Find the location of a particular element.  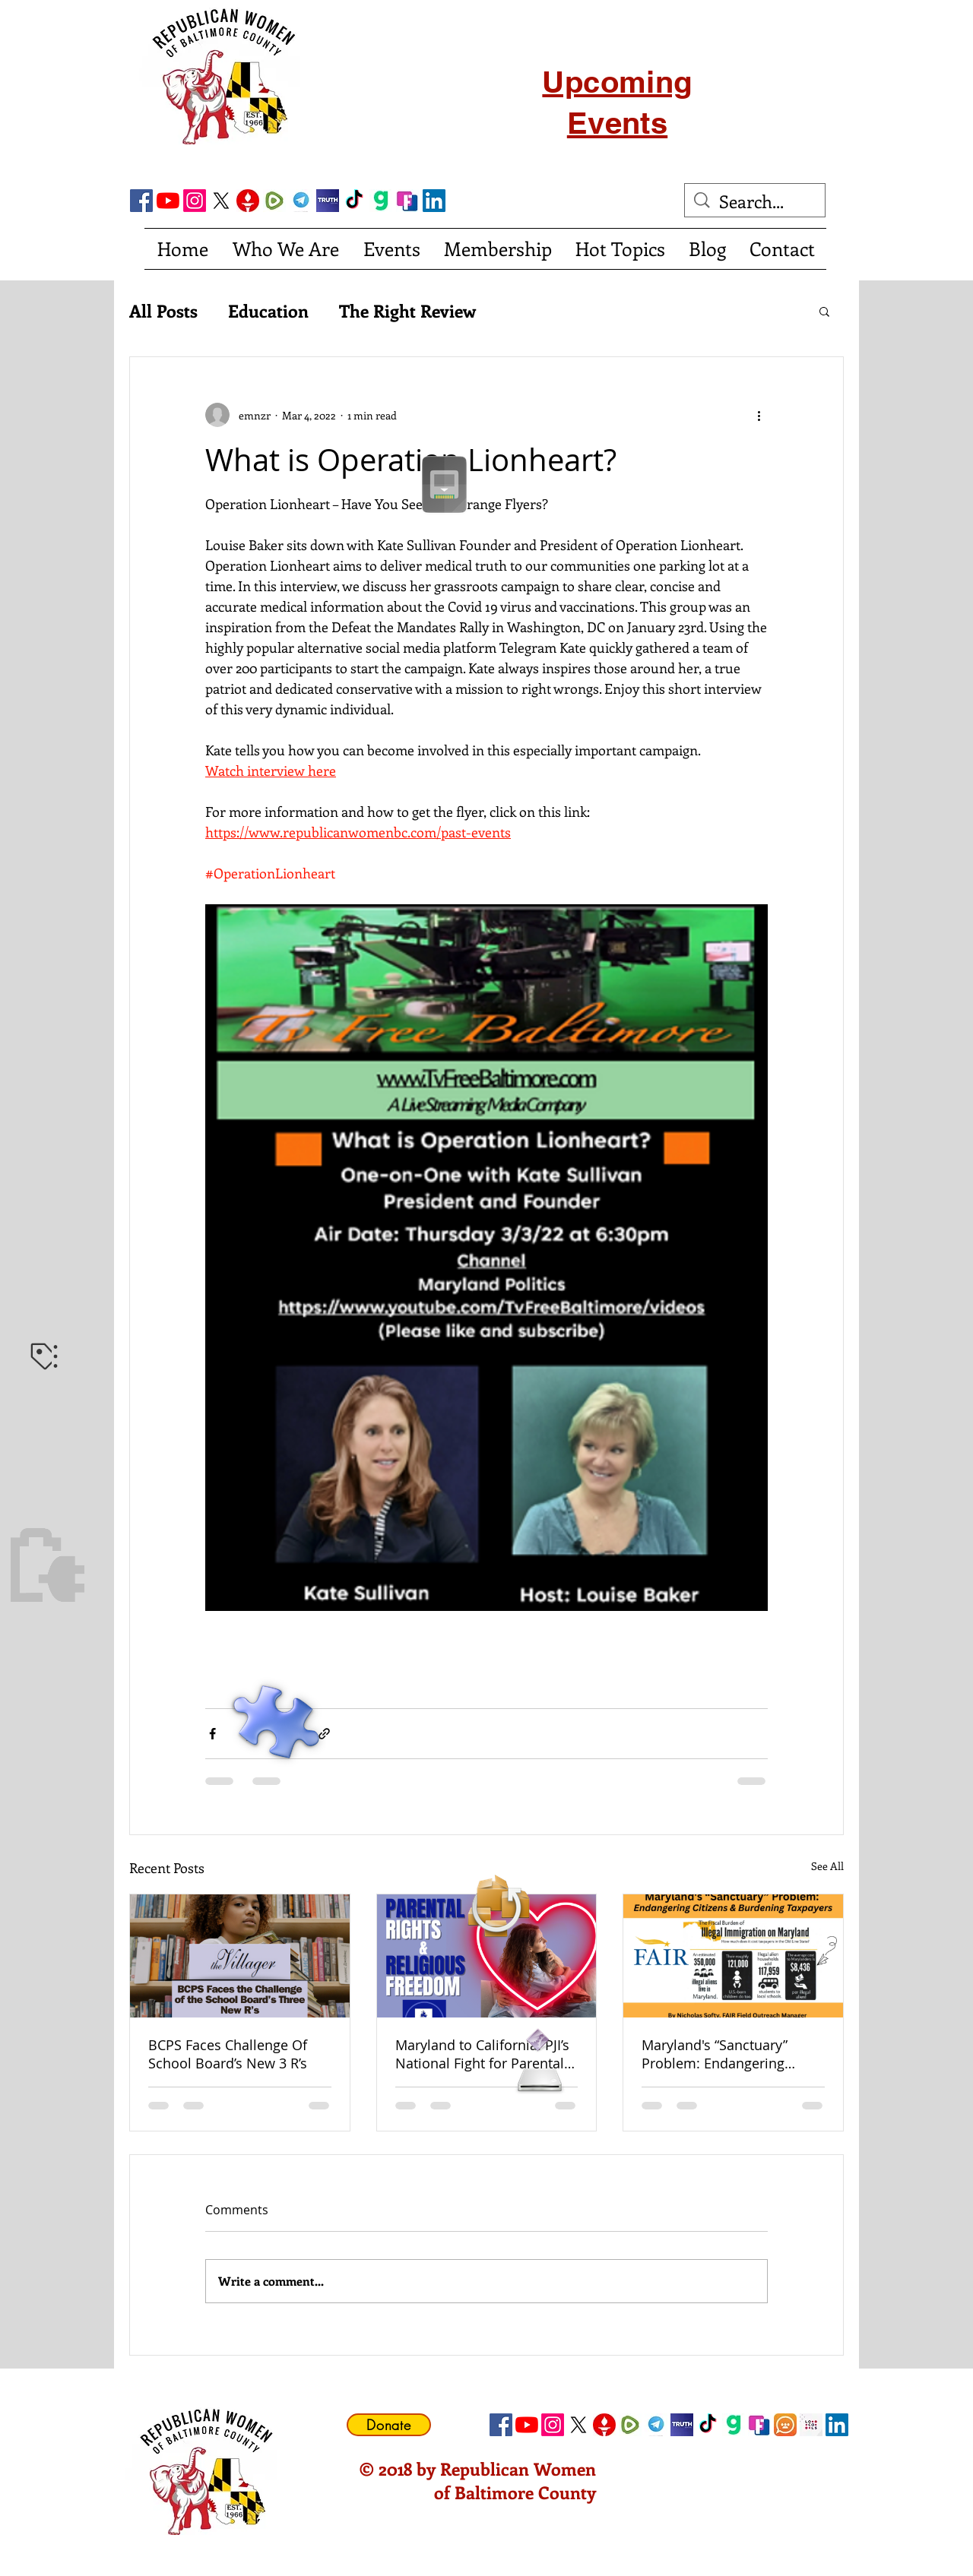

access power management settings is located at coordinates (47, 1565).